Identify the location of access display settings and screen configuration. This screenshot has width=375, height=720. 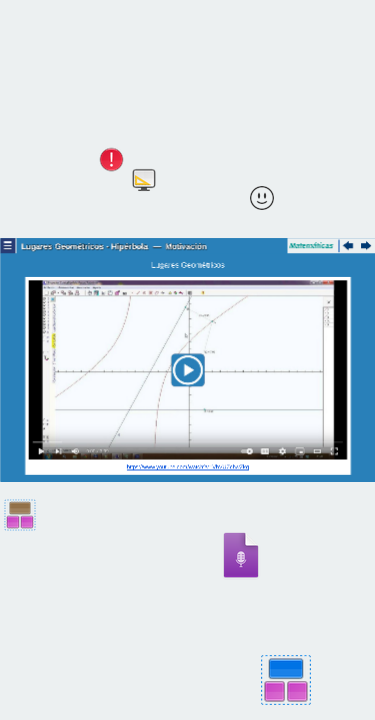
(144, 180).